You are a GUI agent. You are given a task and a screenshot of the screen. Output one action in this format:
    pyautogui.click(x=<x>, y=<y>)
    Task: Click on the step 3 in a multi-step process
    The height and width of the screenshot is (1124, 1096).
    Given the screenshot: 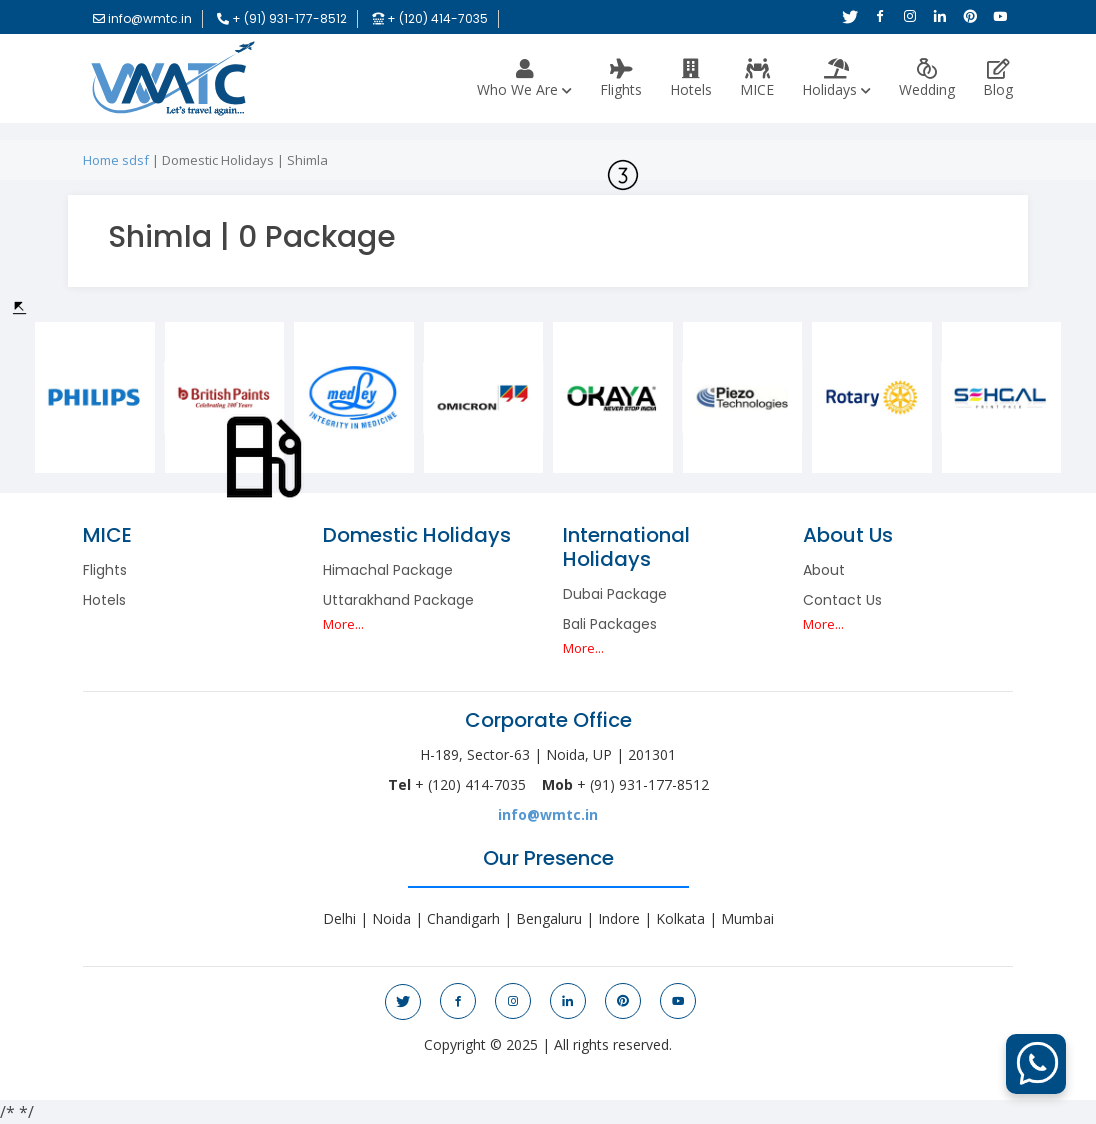 What is the action you would take?
    pyautogui.click(x=623, y=175)
    